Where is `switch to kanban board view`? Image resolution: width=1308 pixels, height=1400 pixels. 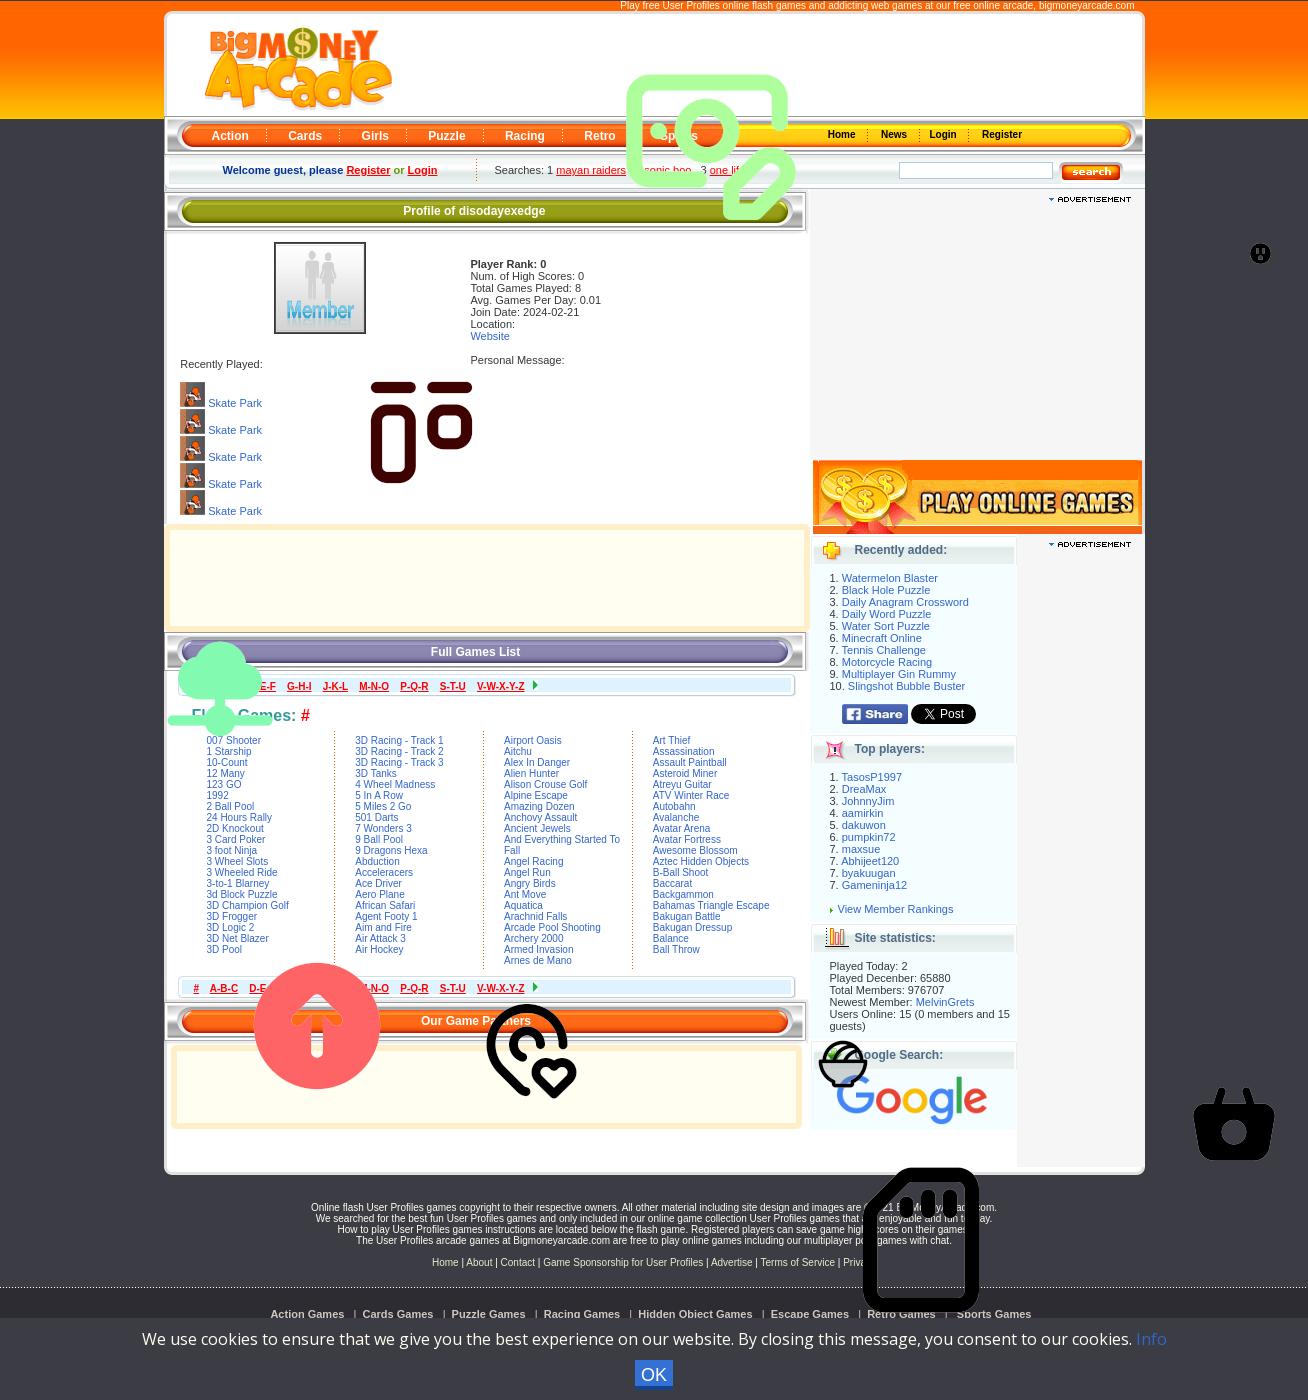 switch to kanban board view is located at coordinates (421, 432).